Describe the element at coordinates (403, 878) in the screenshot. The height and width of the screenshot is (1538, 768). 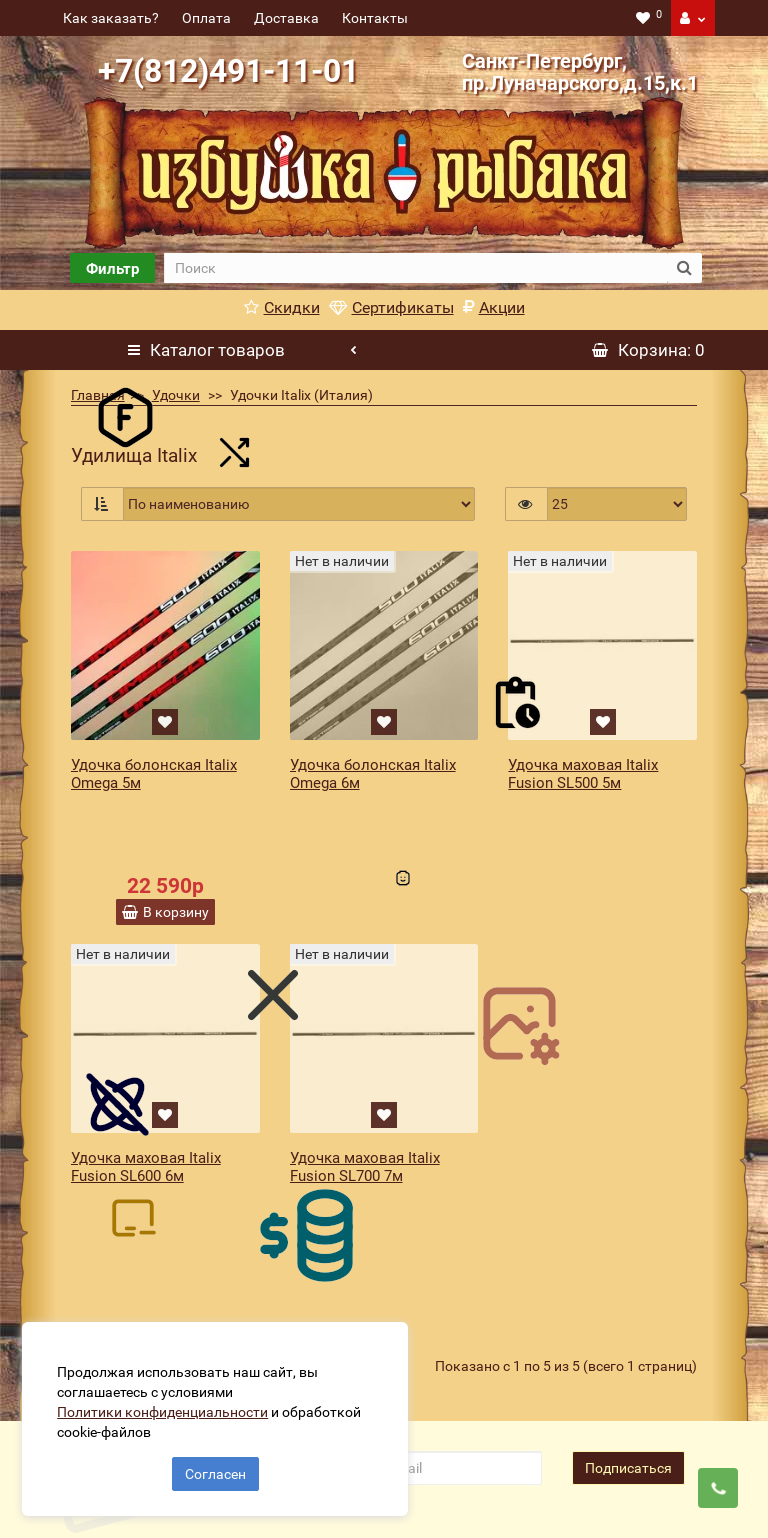
I see `access building blocks or modular components` at that location.